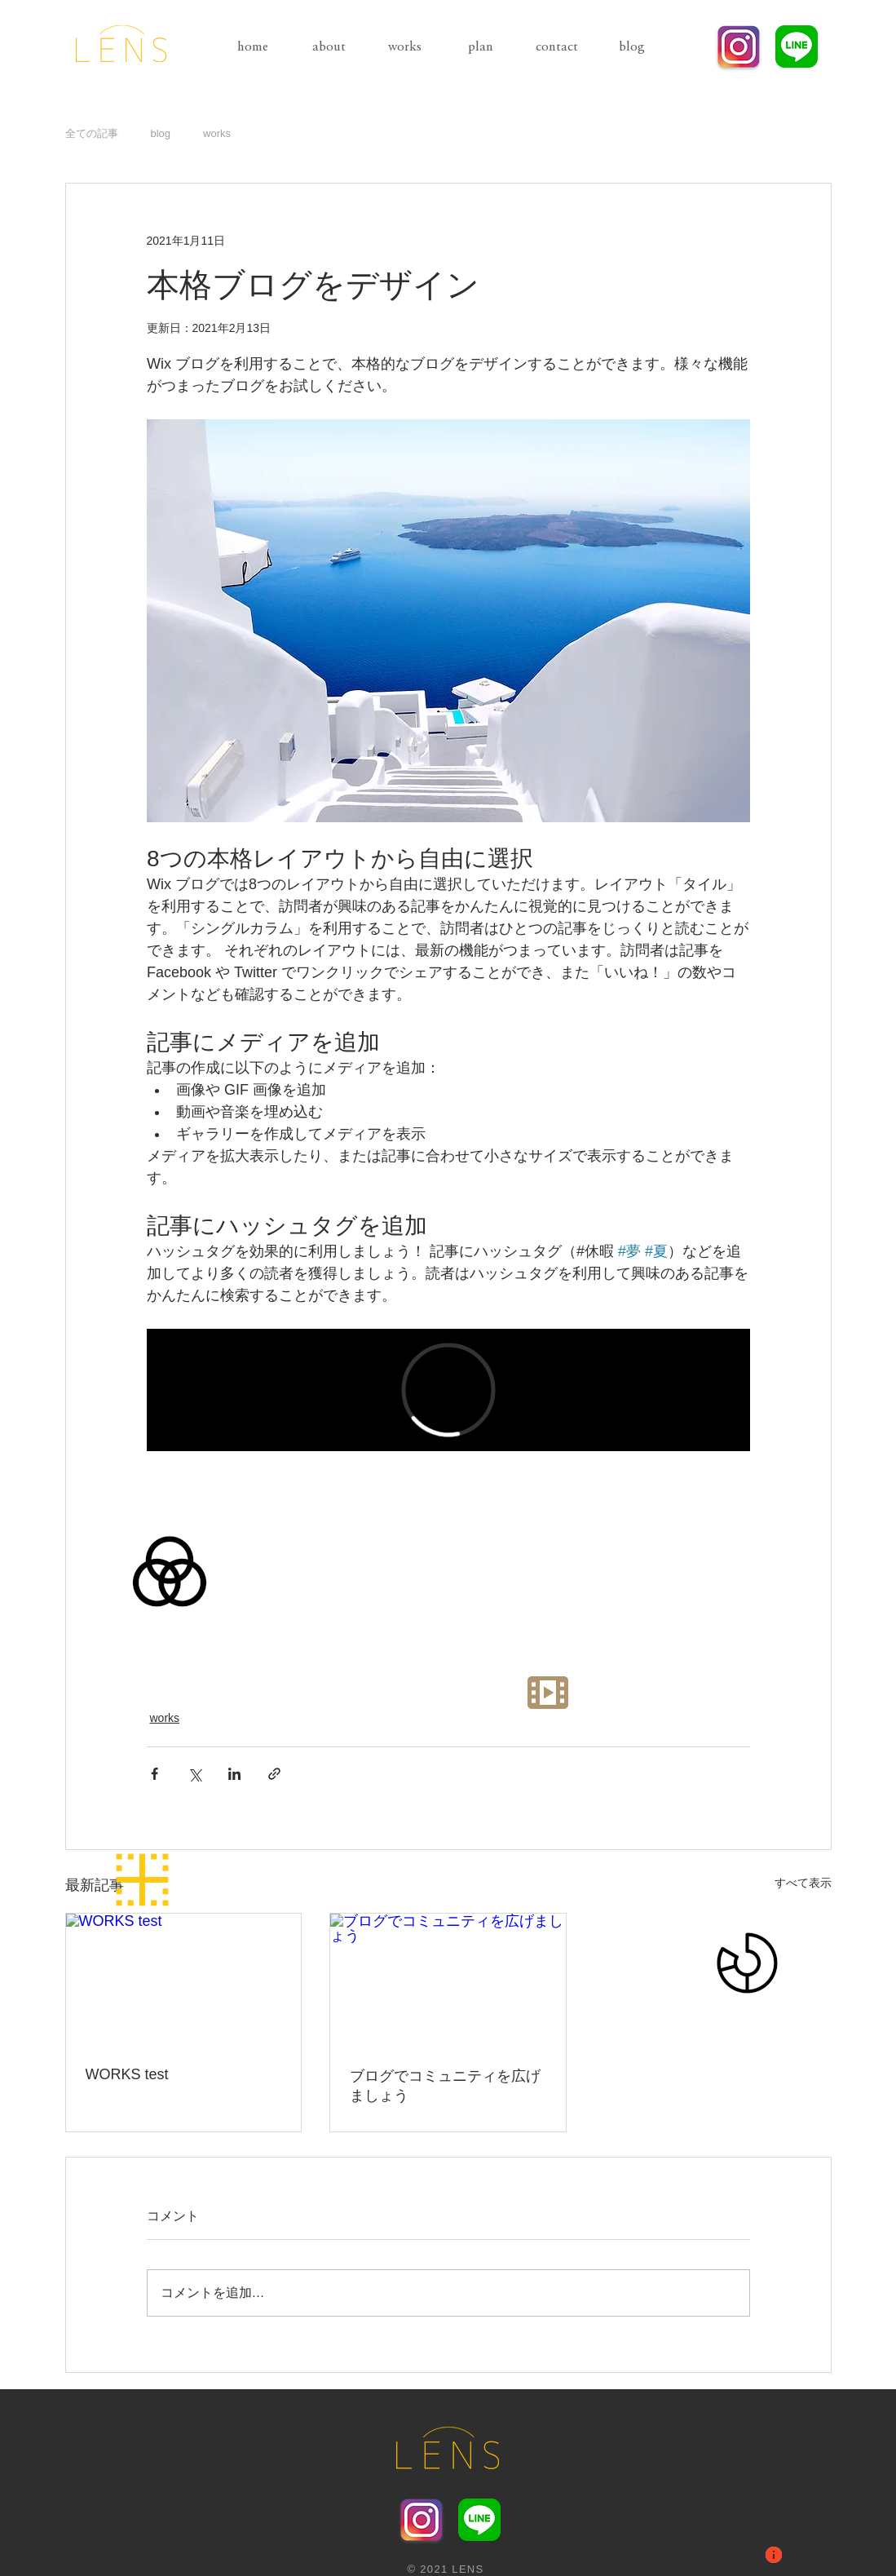  What do you see at coordinates (170, 1573) in the screenshot?
I see `indicates overlapping or shared data between three sets` at bounding box center [170, 1573].